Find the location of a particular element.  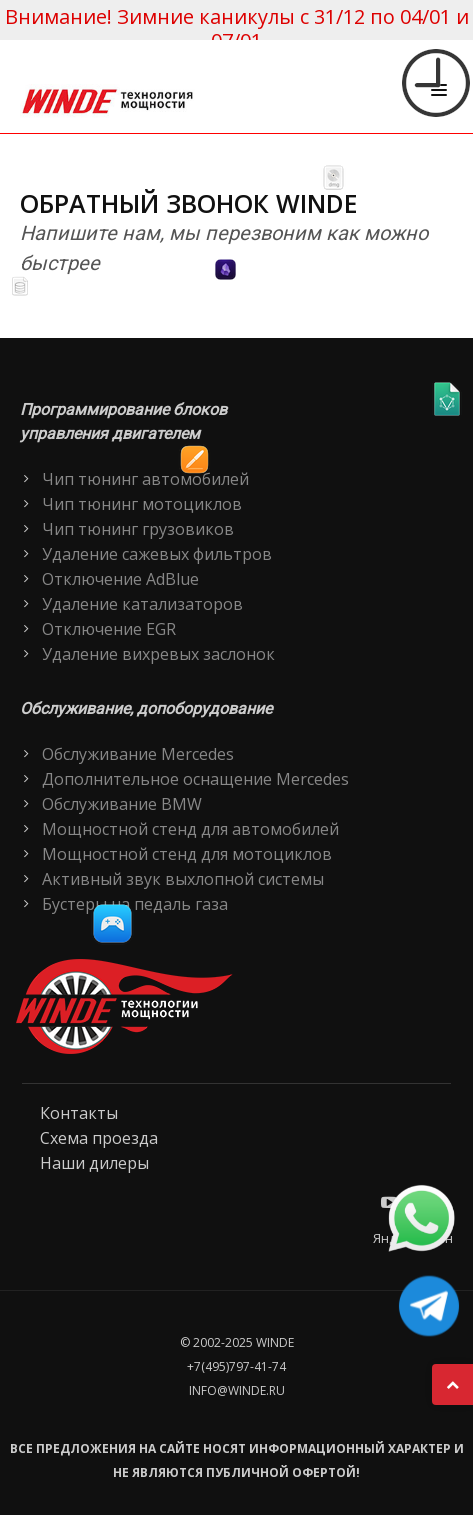

a vector graphics file is located at coordinates (447, 399).